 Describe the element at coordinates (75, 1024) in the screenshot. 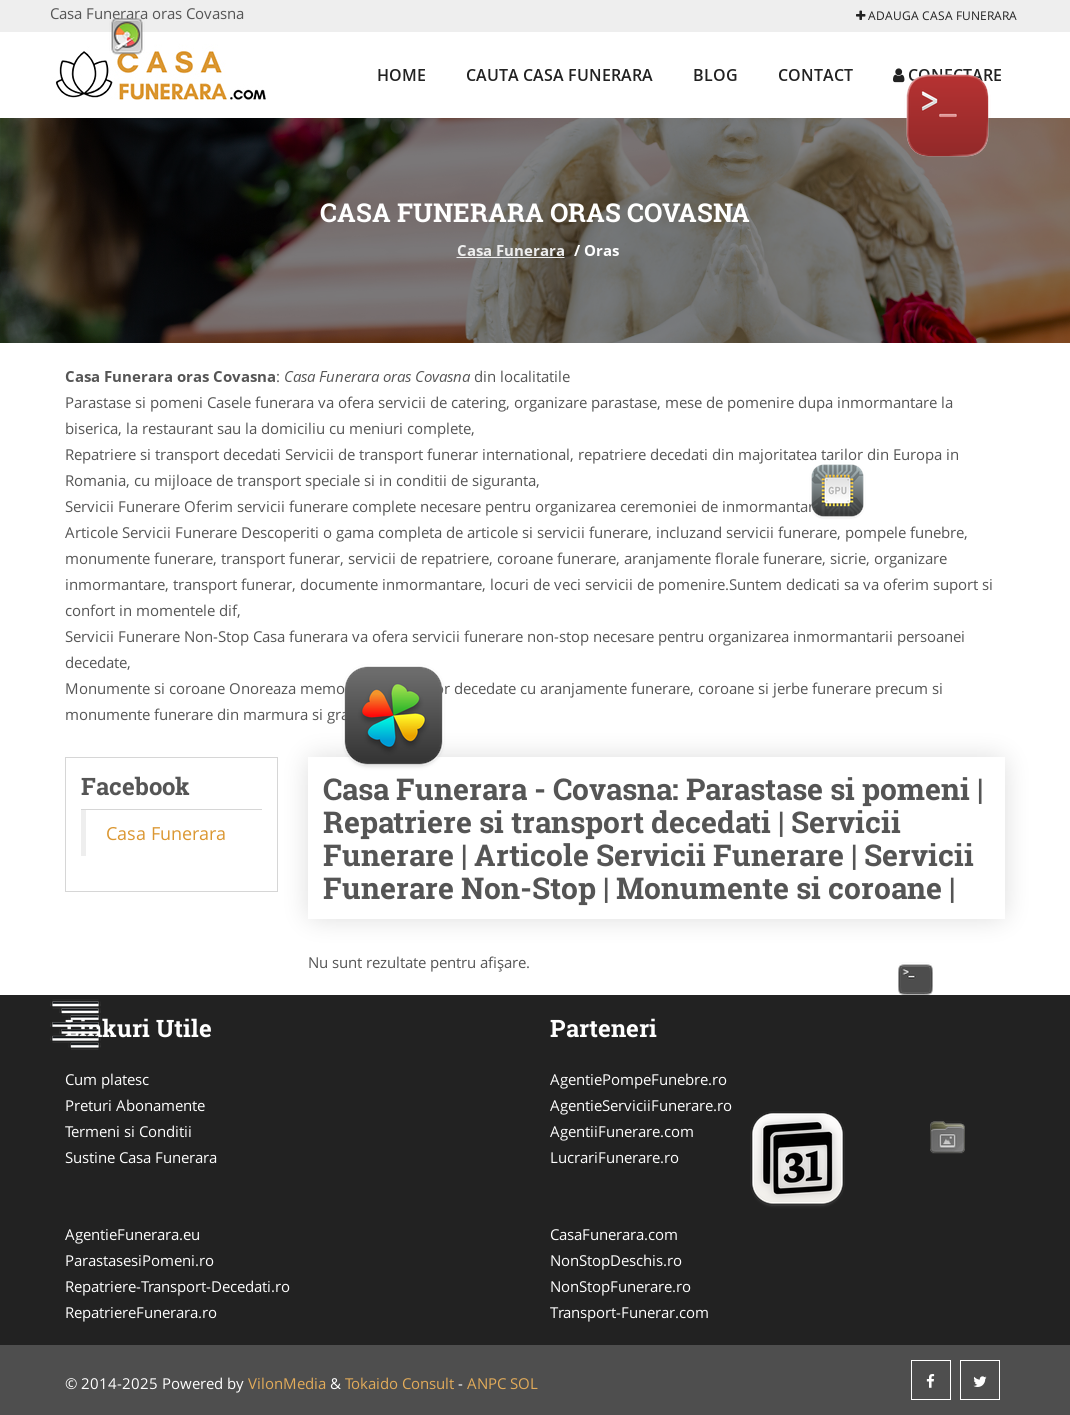

I see `align text to the right margin` at that location.